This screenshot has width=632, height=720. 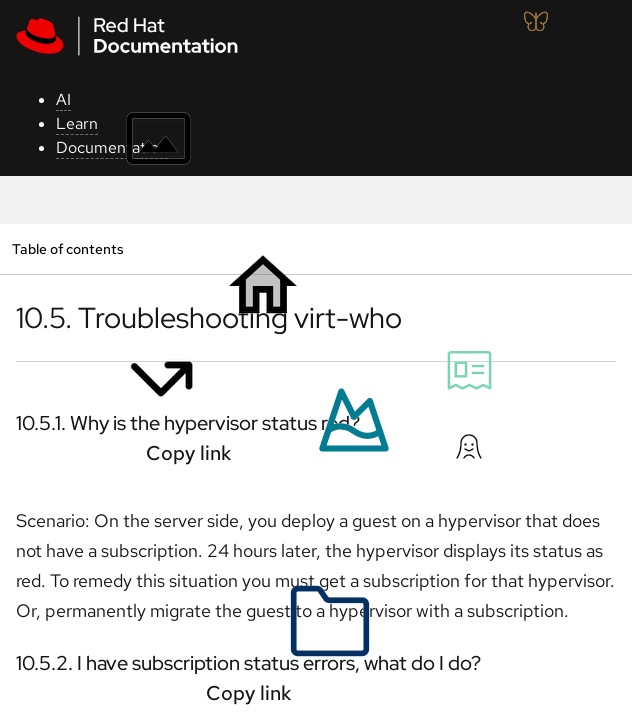 What do you see at coordinates (469, 448) in the screenshot?
I see `indicates linux operating system compatibility` at bounding box center [469, 448].